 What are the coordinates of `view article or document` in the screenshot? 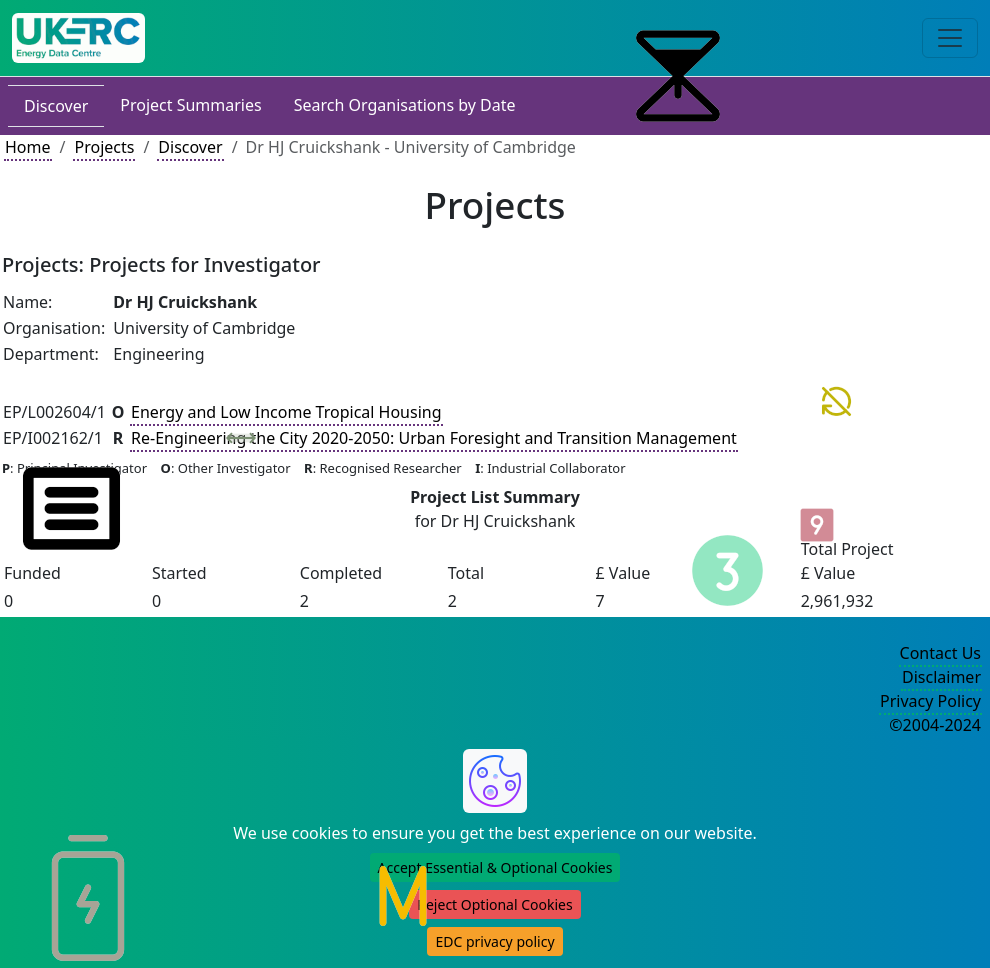 It's located at (71, 508).